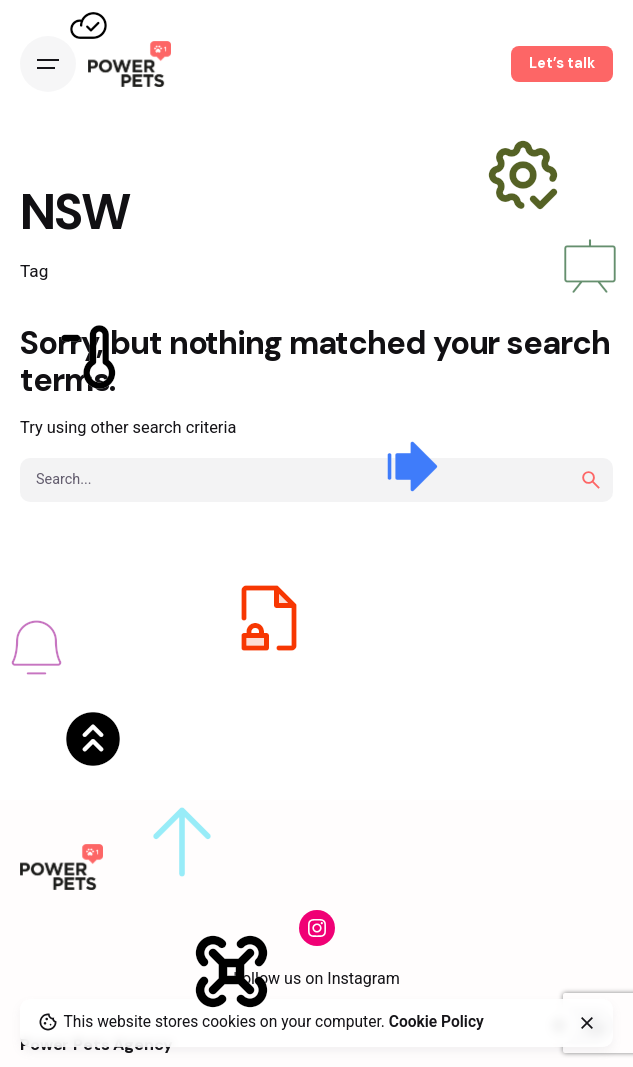 The image size is (633, 1067). What do you see at coordinates (269, 618) in the screenshot?
I see `a locked or encrypted file` at bounding box center [269, 618].